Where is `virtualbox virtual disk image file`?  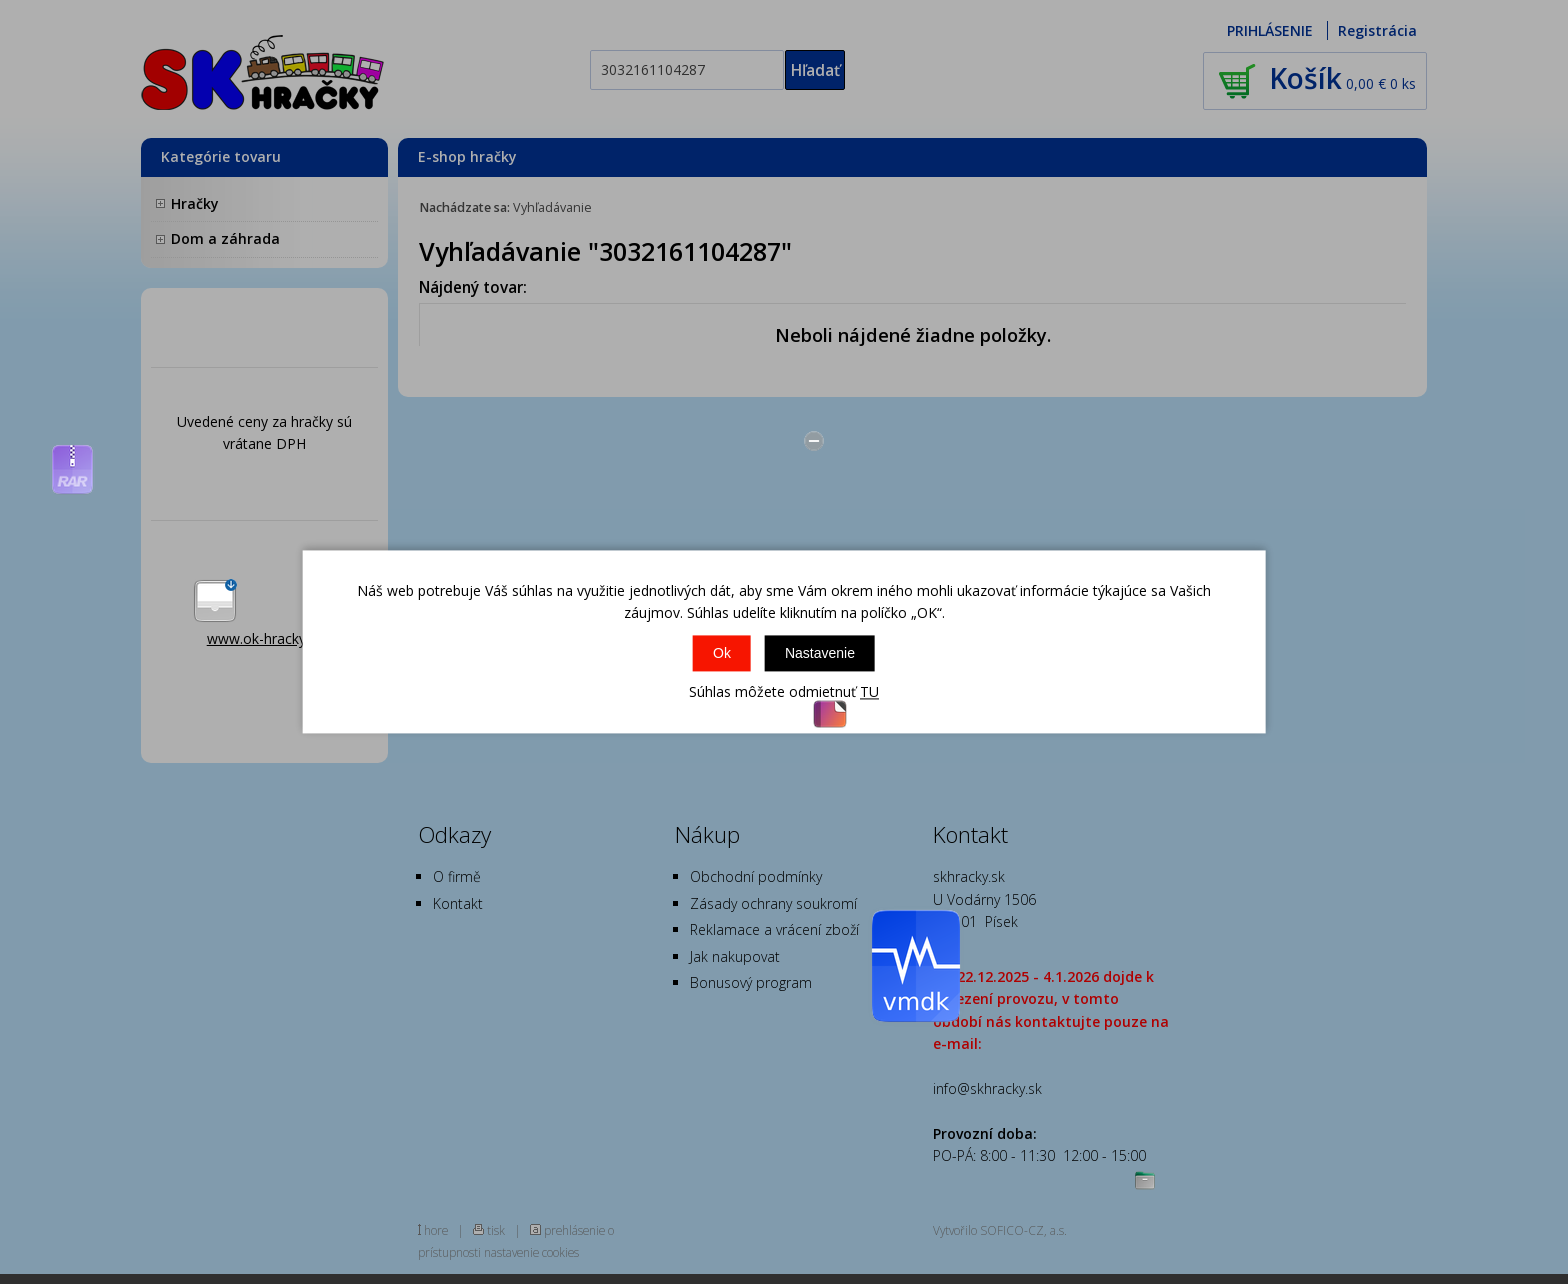 virtualbox virtual disk image file is located at coordinates (916, 966).